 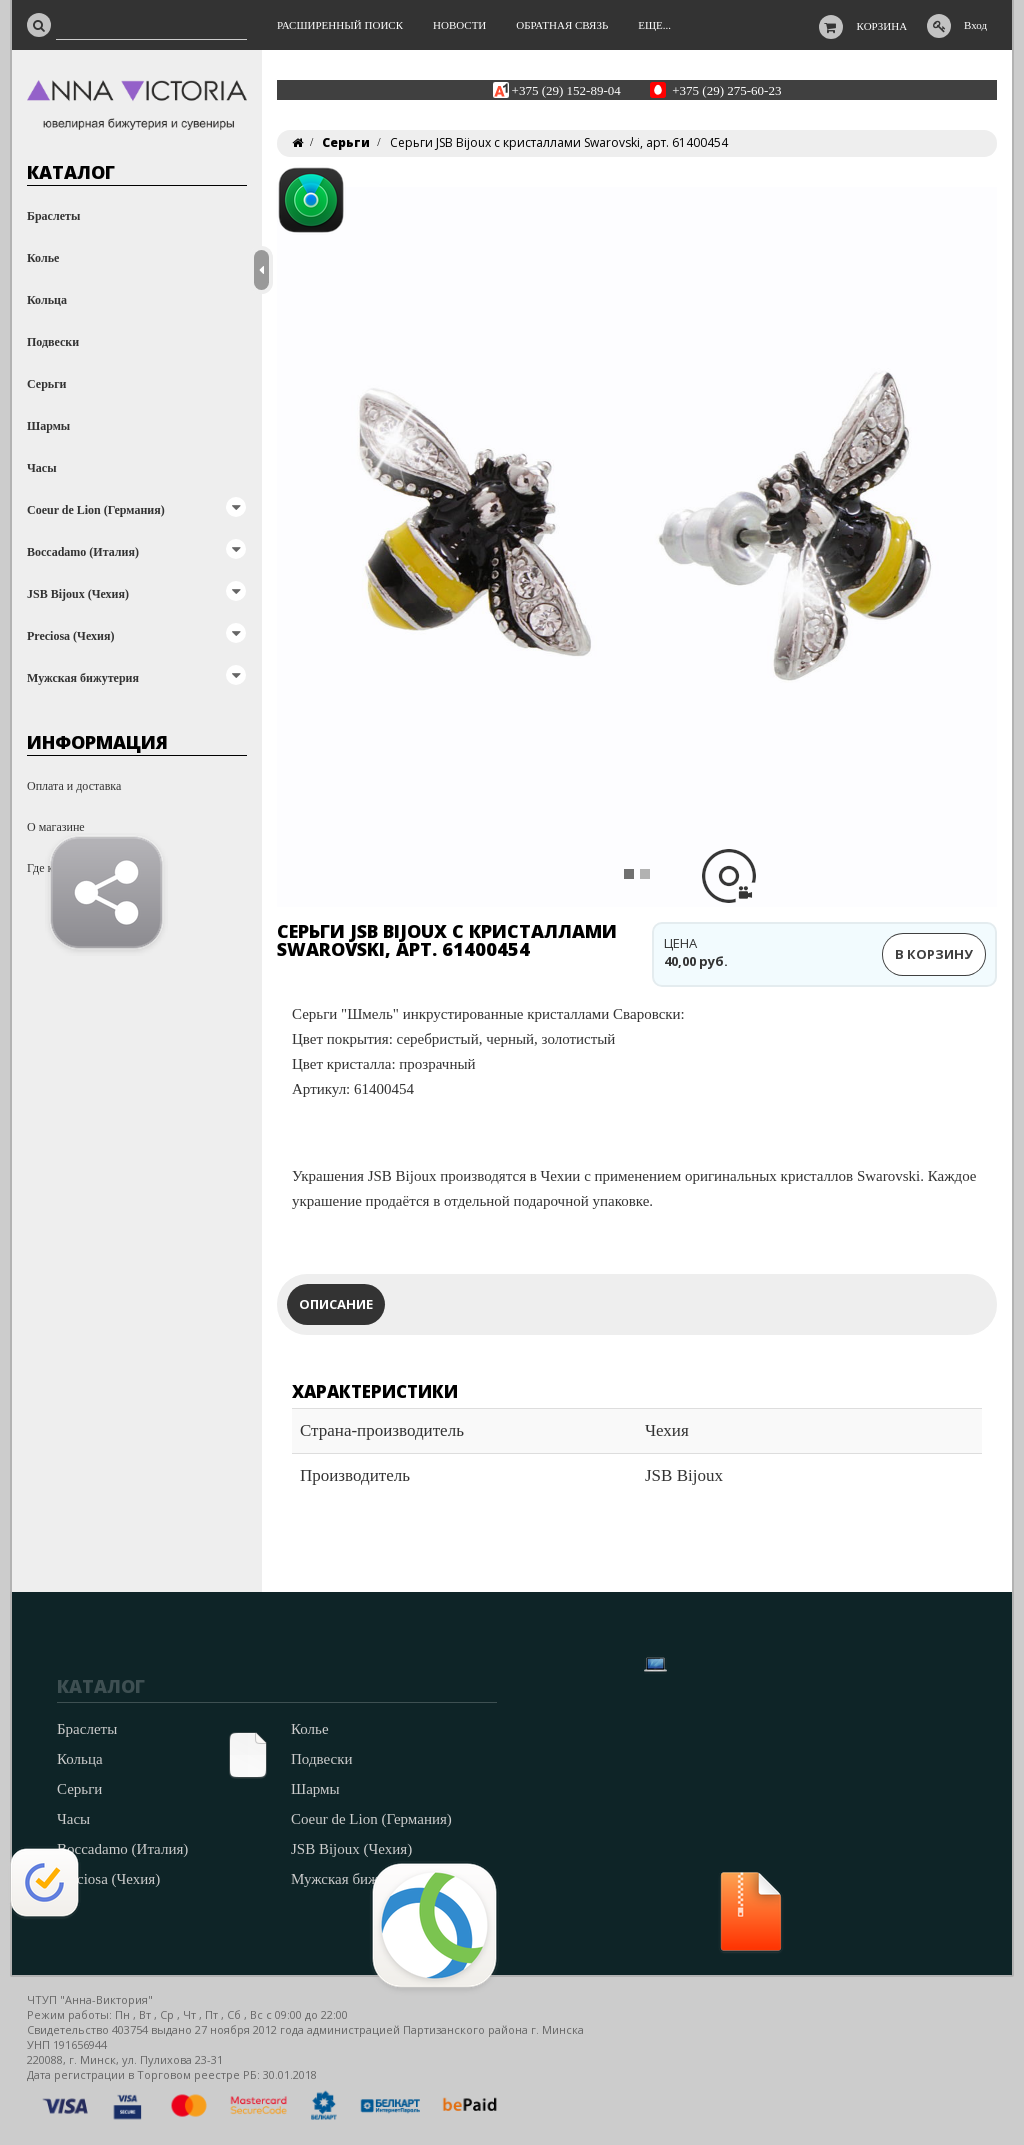 I want to click on access sharing and network preferences, so click(x=106, y=894).